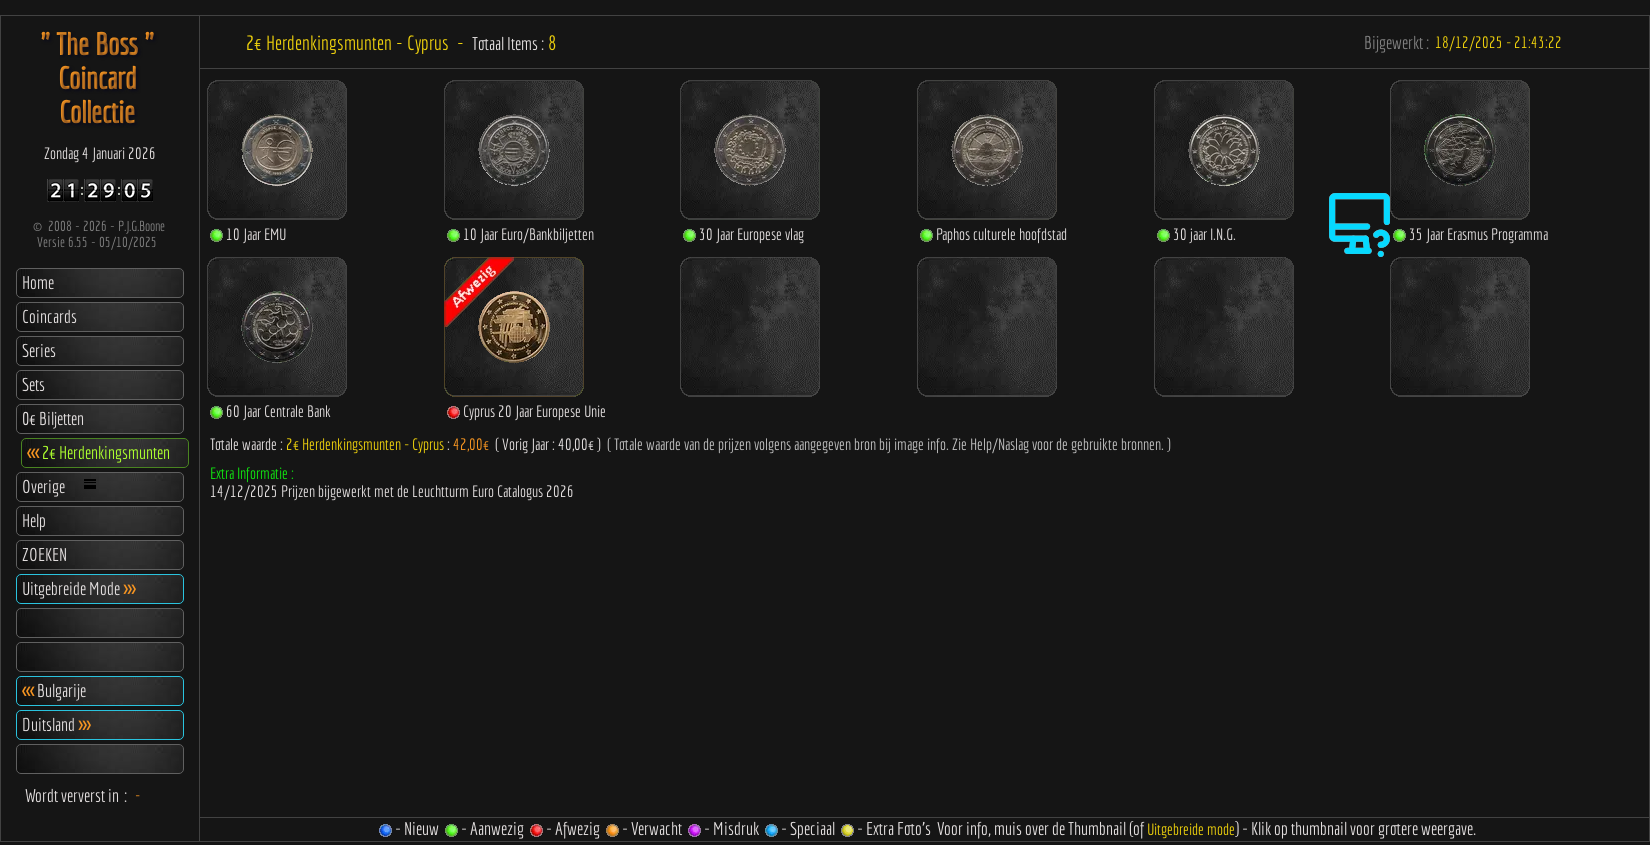 The height and width of the screenshot is (845, 1650). Describe the element at coordinates (90, 484) in the screenshot. I see `split view horizontally` at that location.